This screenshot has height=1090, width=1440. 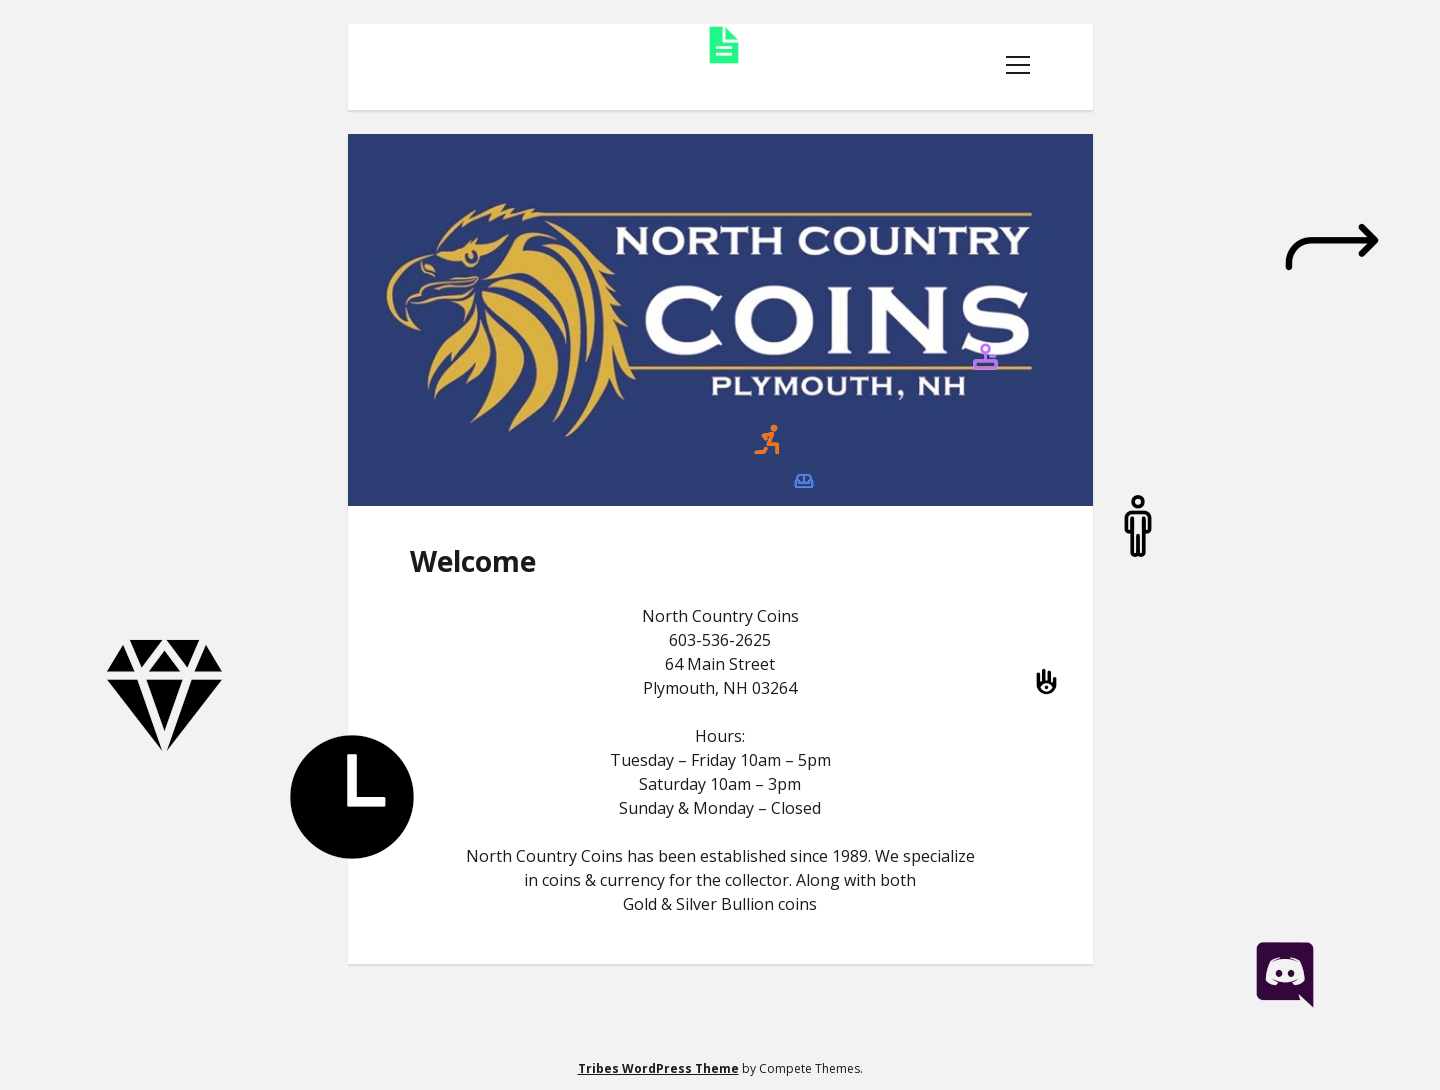 What do you see at coordinates (1285, 975) in the screenshot?
I see `open Discord` at bounding box center [1285, 975].